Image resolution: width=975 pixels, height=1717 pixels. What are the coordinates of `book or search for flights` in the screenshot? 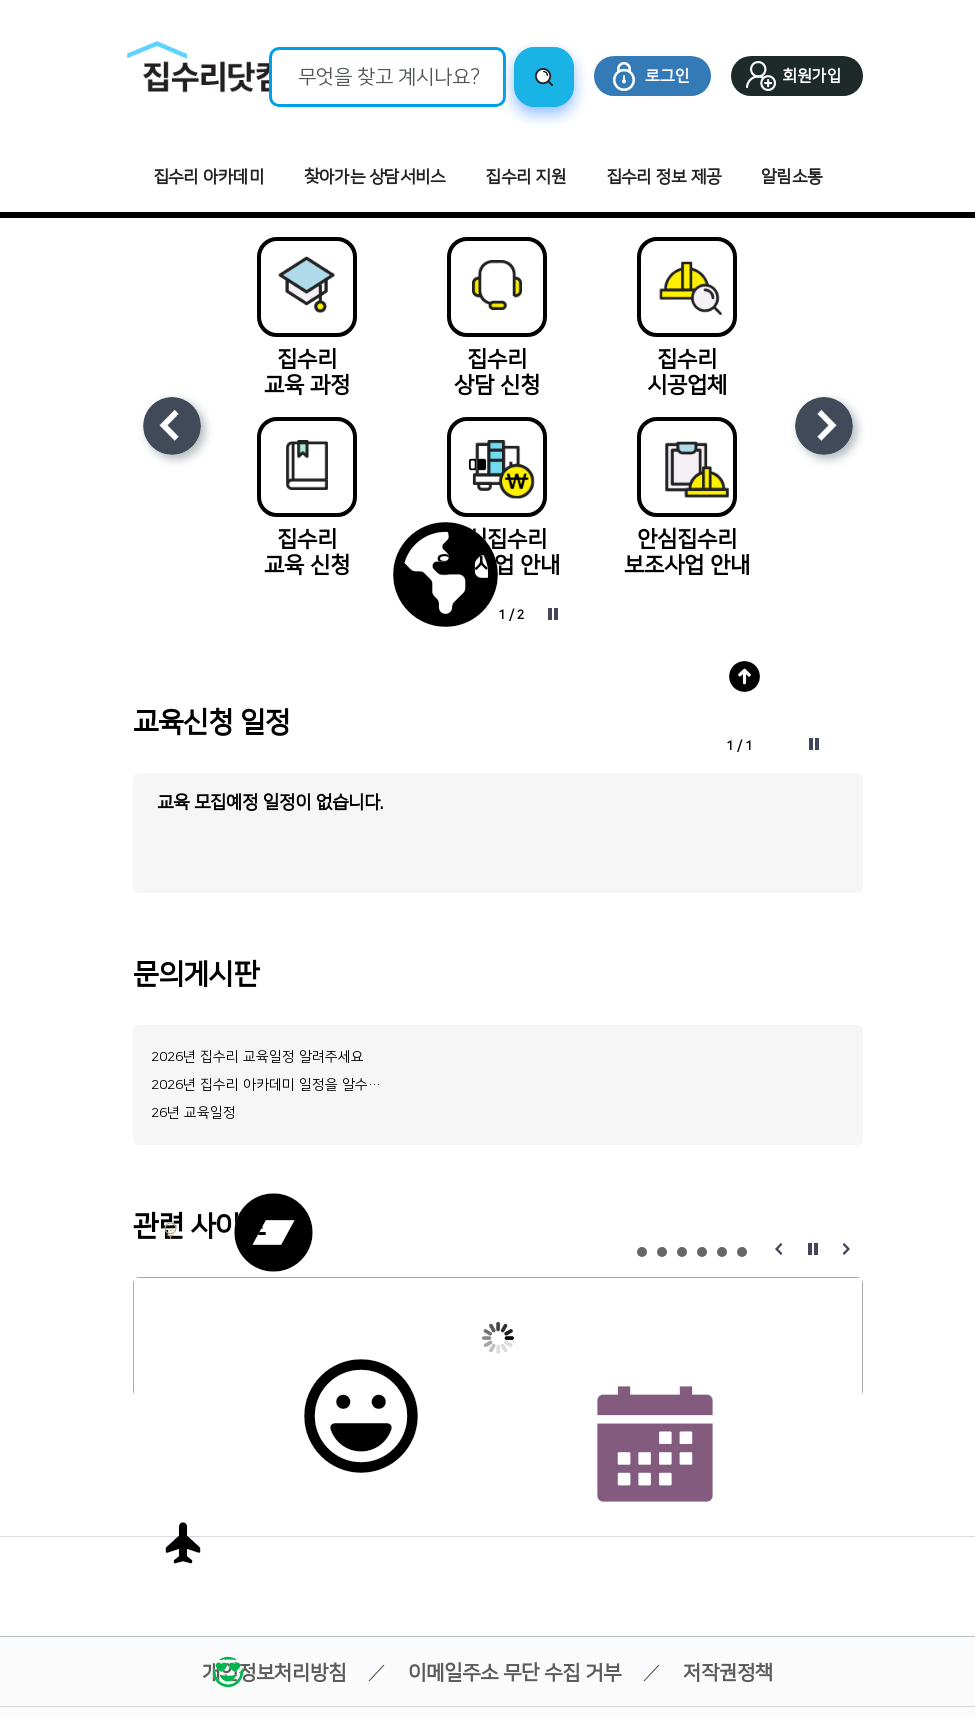 It's located at (183, 1543).